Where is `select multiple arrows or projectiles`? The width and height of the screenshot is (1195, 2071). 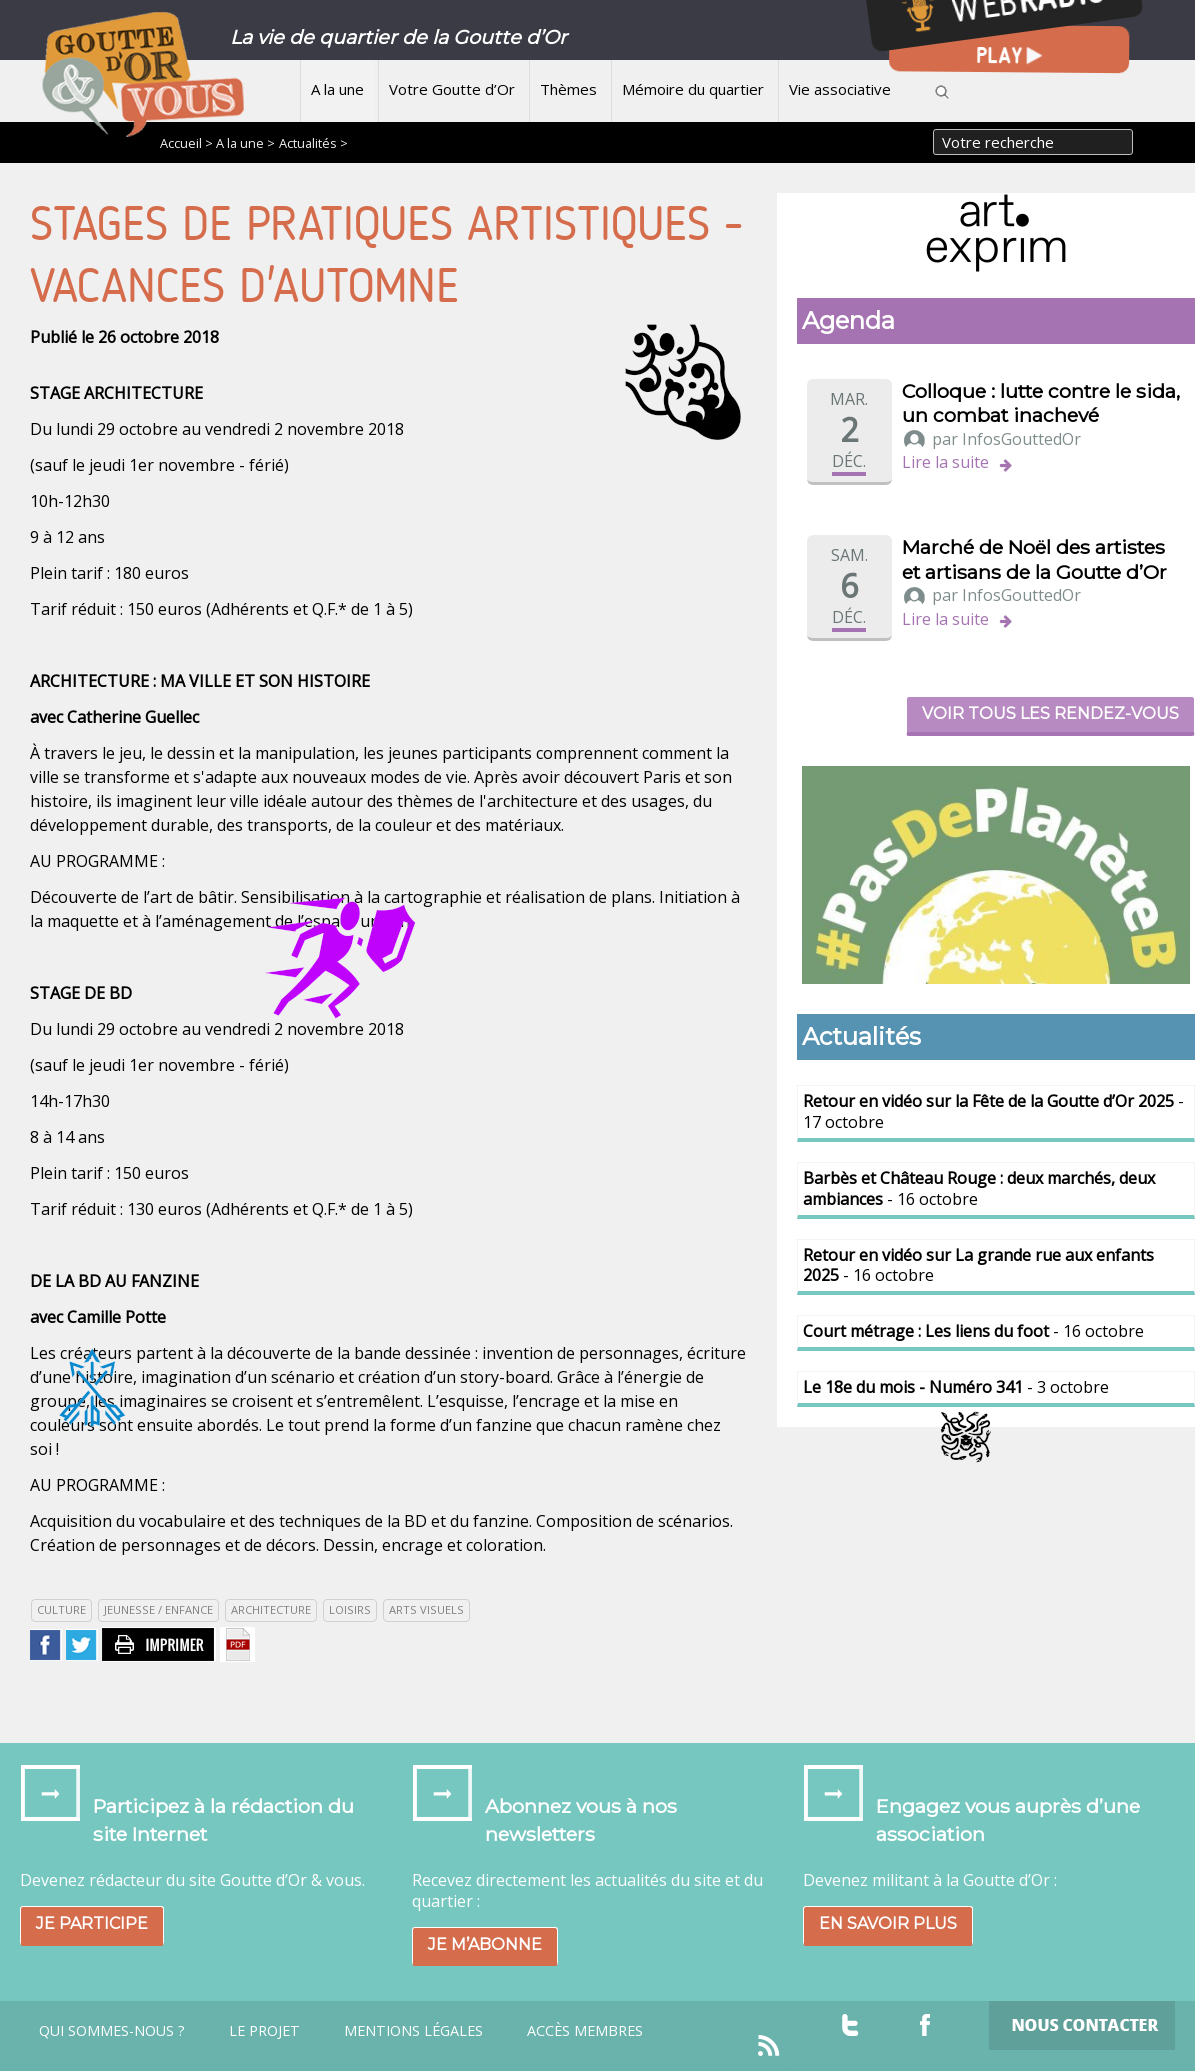 select multiple arrows or projectiles is located at coordinates (92, 1388).